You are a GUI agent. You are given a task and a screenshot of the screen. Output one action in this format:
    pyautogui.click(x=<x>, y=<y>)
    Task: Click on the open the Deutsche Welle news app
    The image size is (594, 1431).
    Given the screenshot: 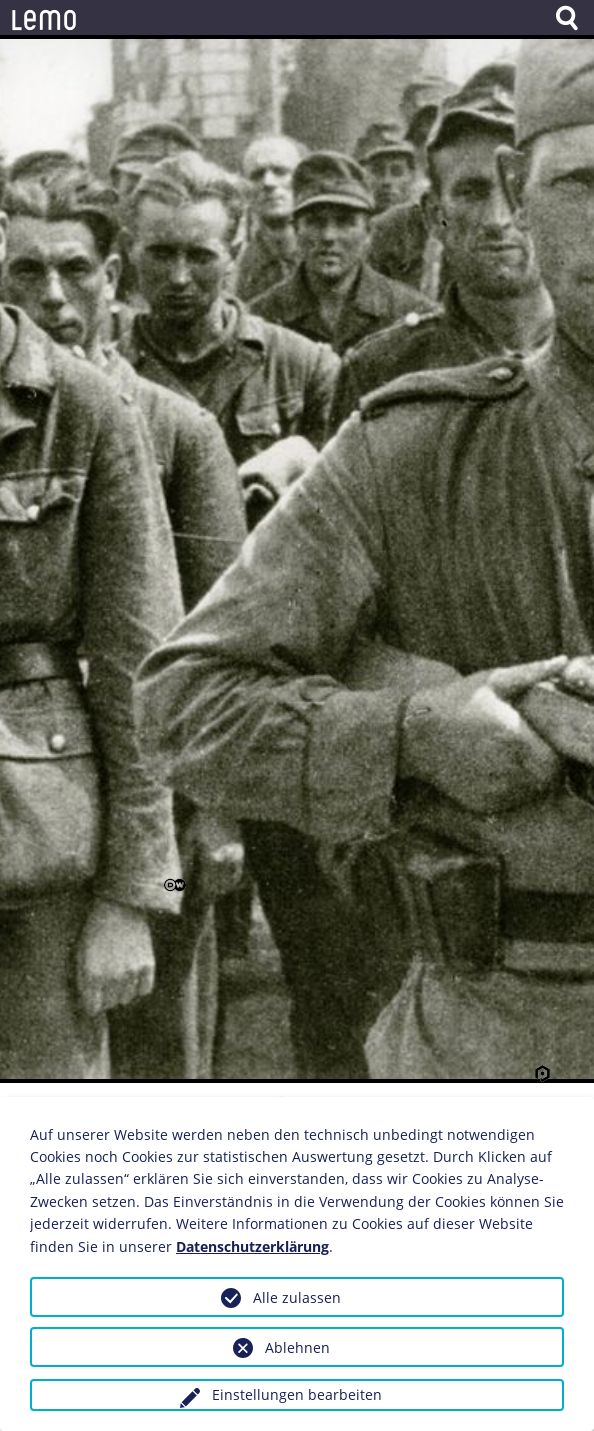 What is the action you would take?
    pyautogui.click(x=175, y=885)
    